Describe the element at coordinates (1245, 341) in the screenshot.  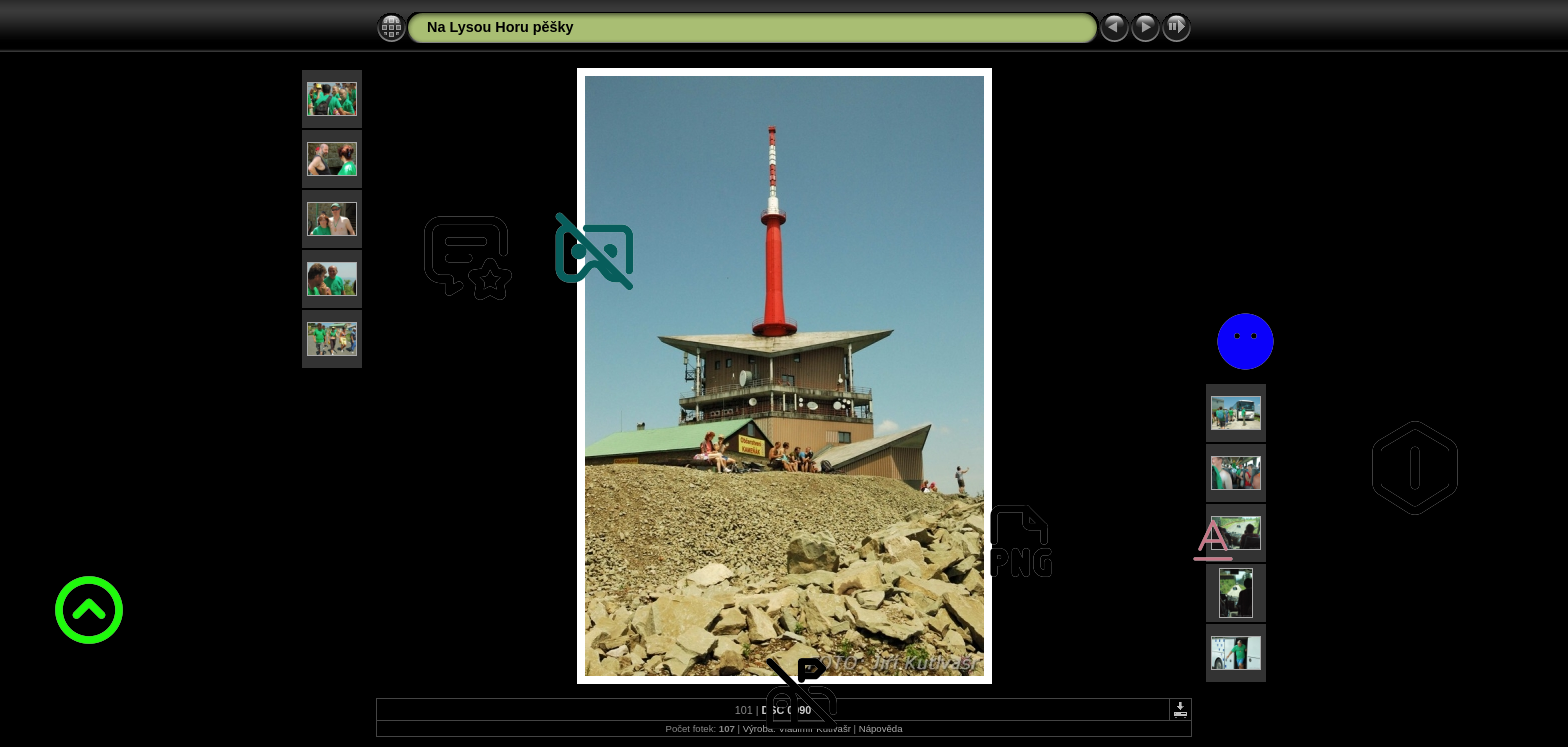
I see `indicates neutral feedback or rating` at that location.